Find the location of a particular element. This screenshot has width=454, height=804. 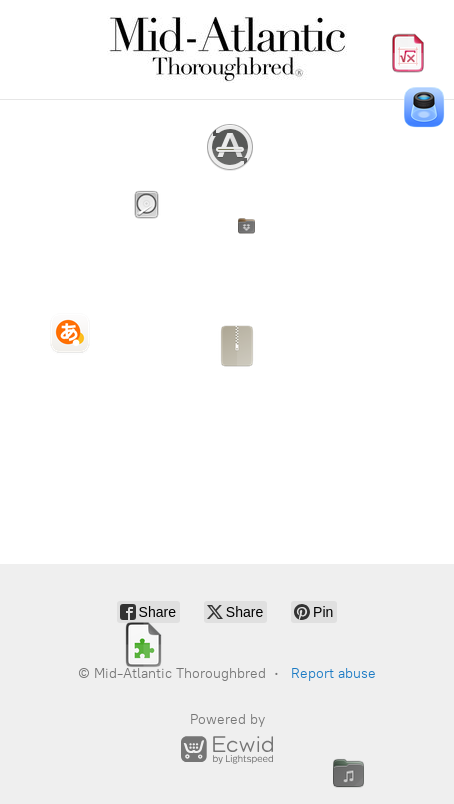

open your music folder is located at coordinates (348, 772).